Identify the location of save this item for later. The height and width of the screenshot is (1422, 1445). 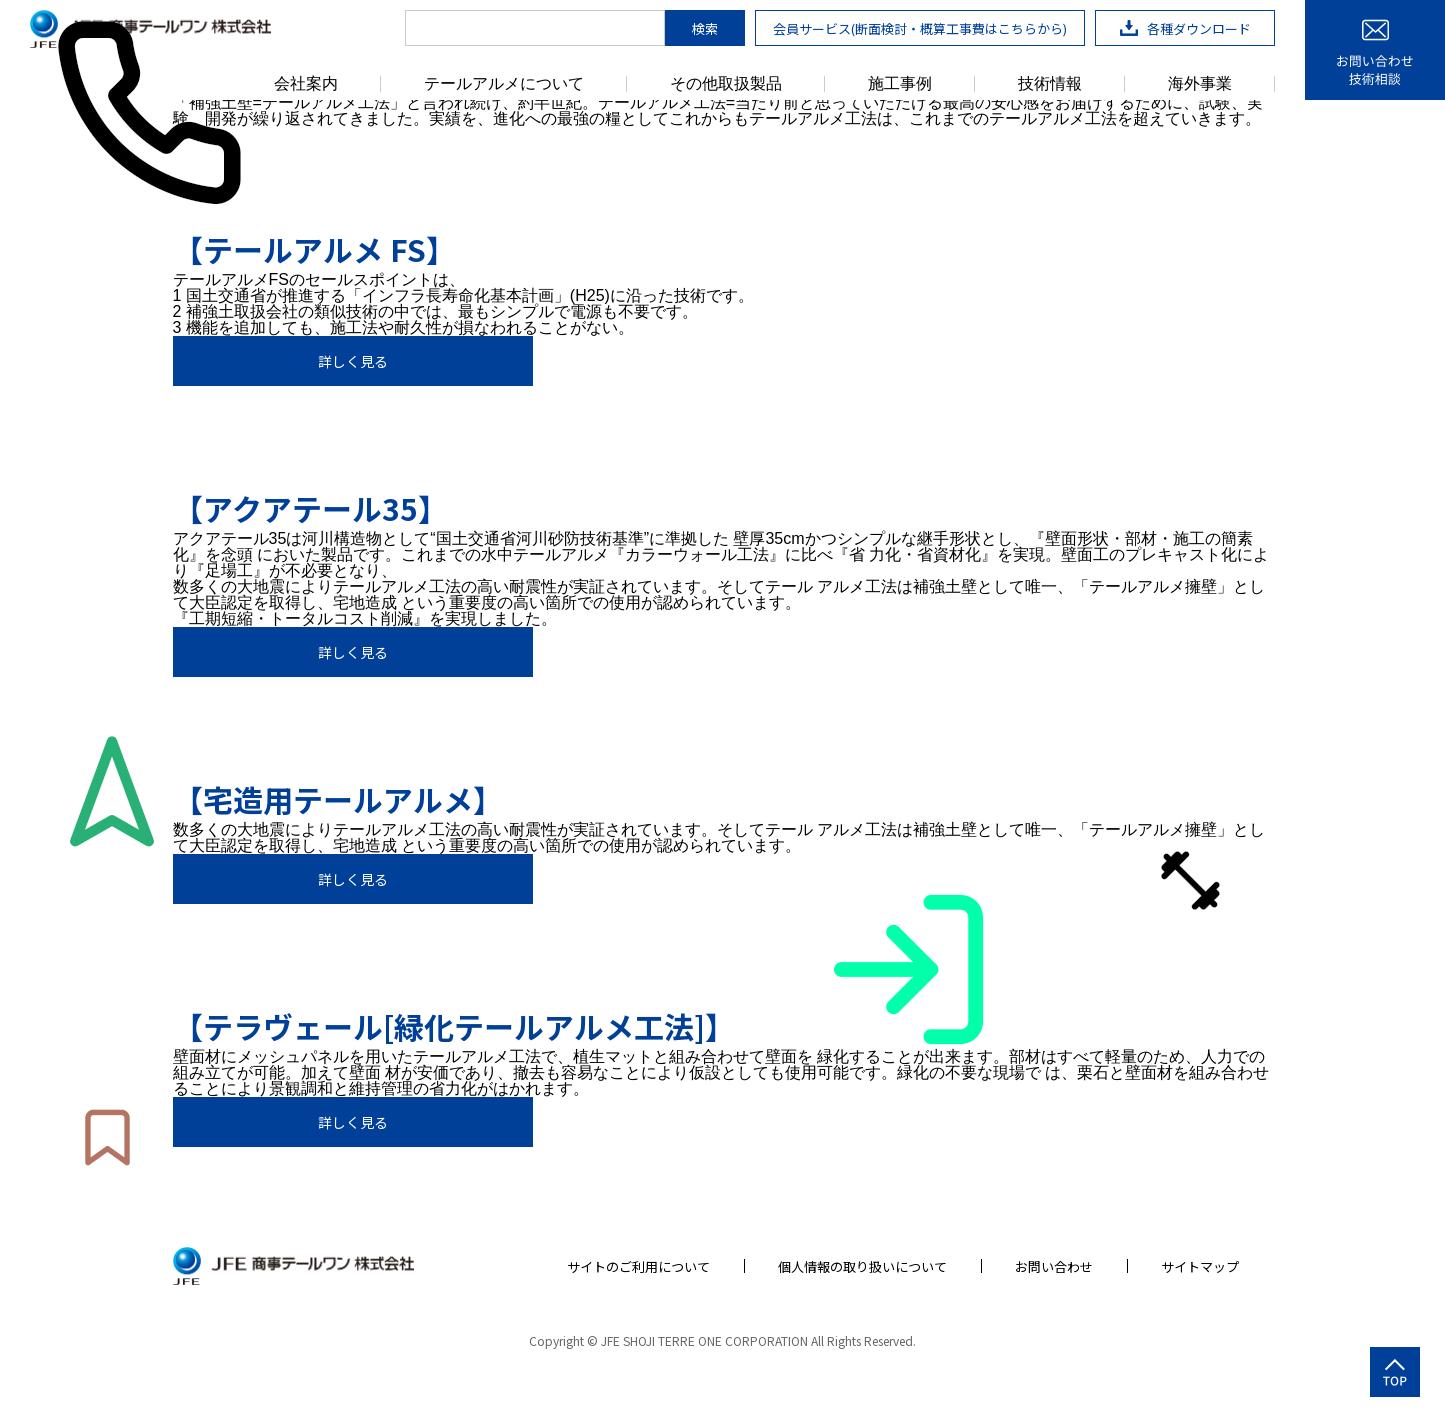
(107, 1137).